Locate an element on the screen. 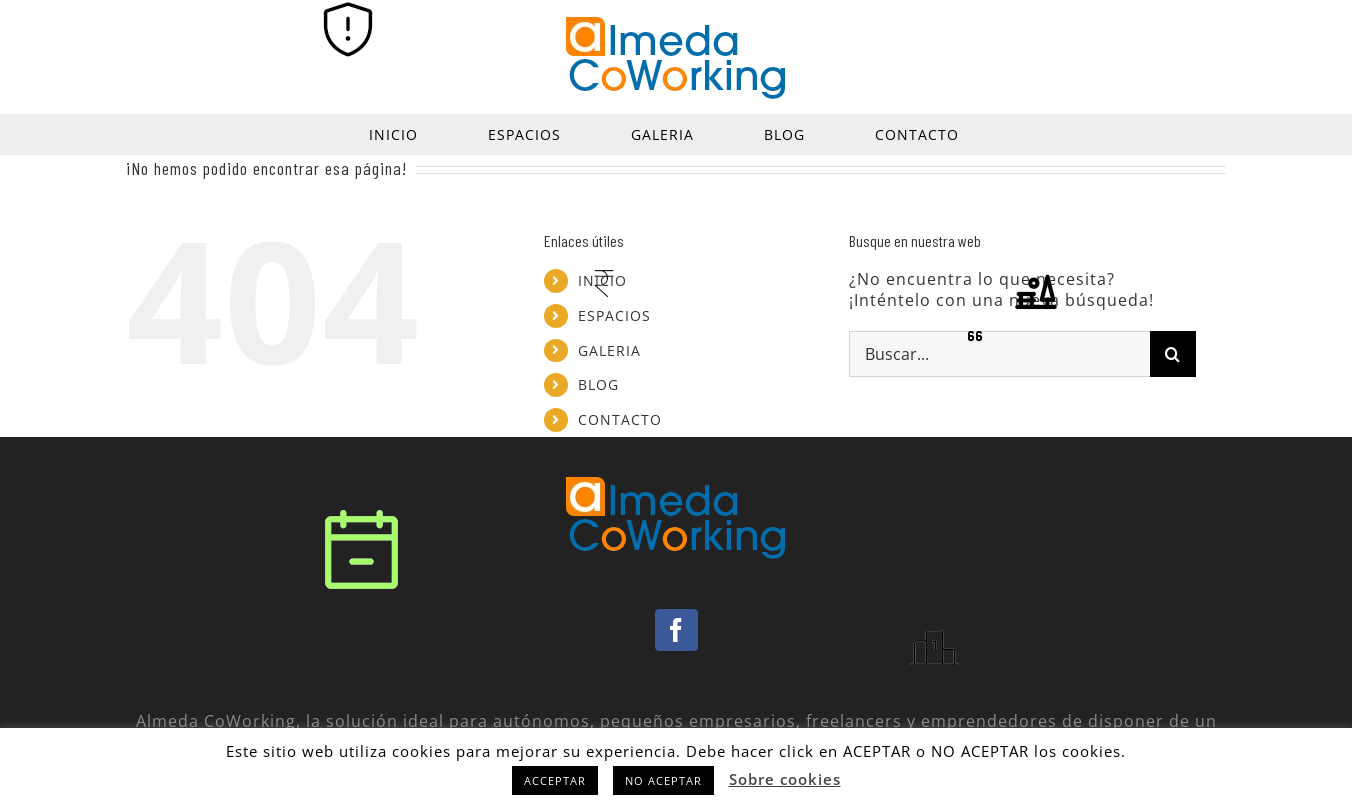  view leaderboard rankings is located at coordinates (934, 647).